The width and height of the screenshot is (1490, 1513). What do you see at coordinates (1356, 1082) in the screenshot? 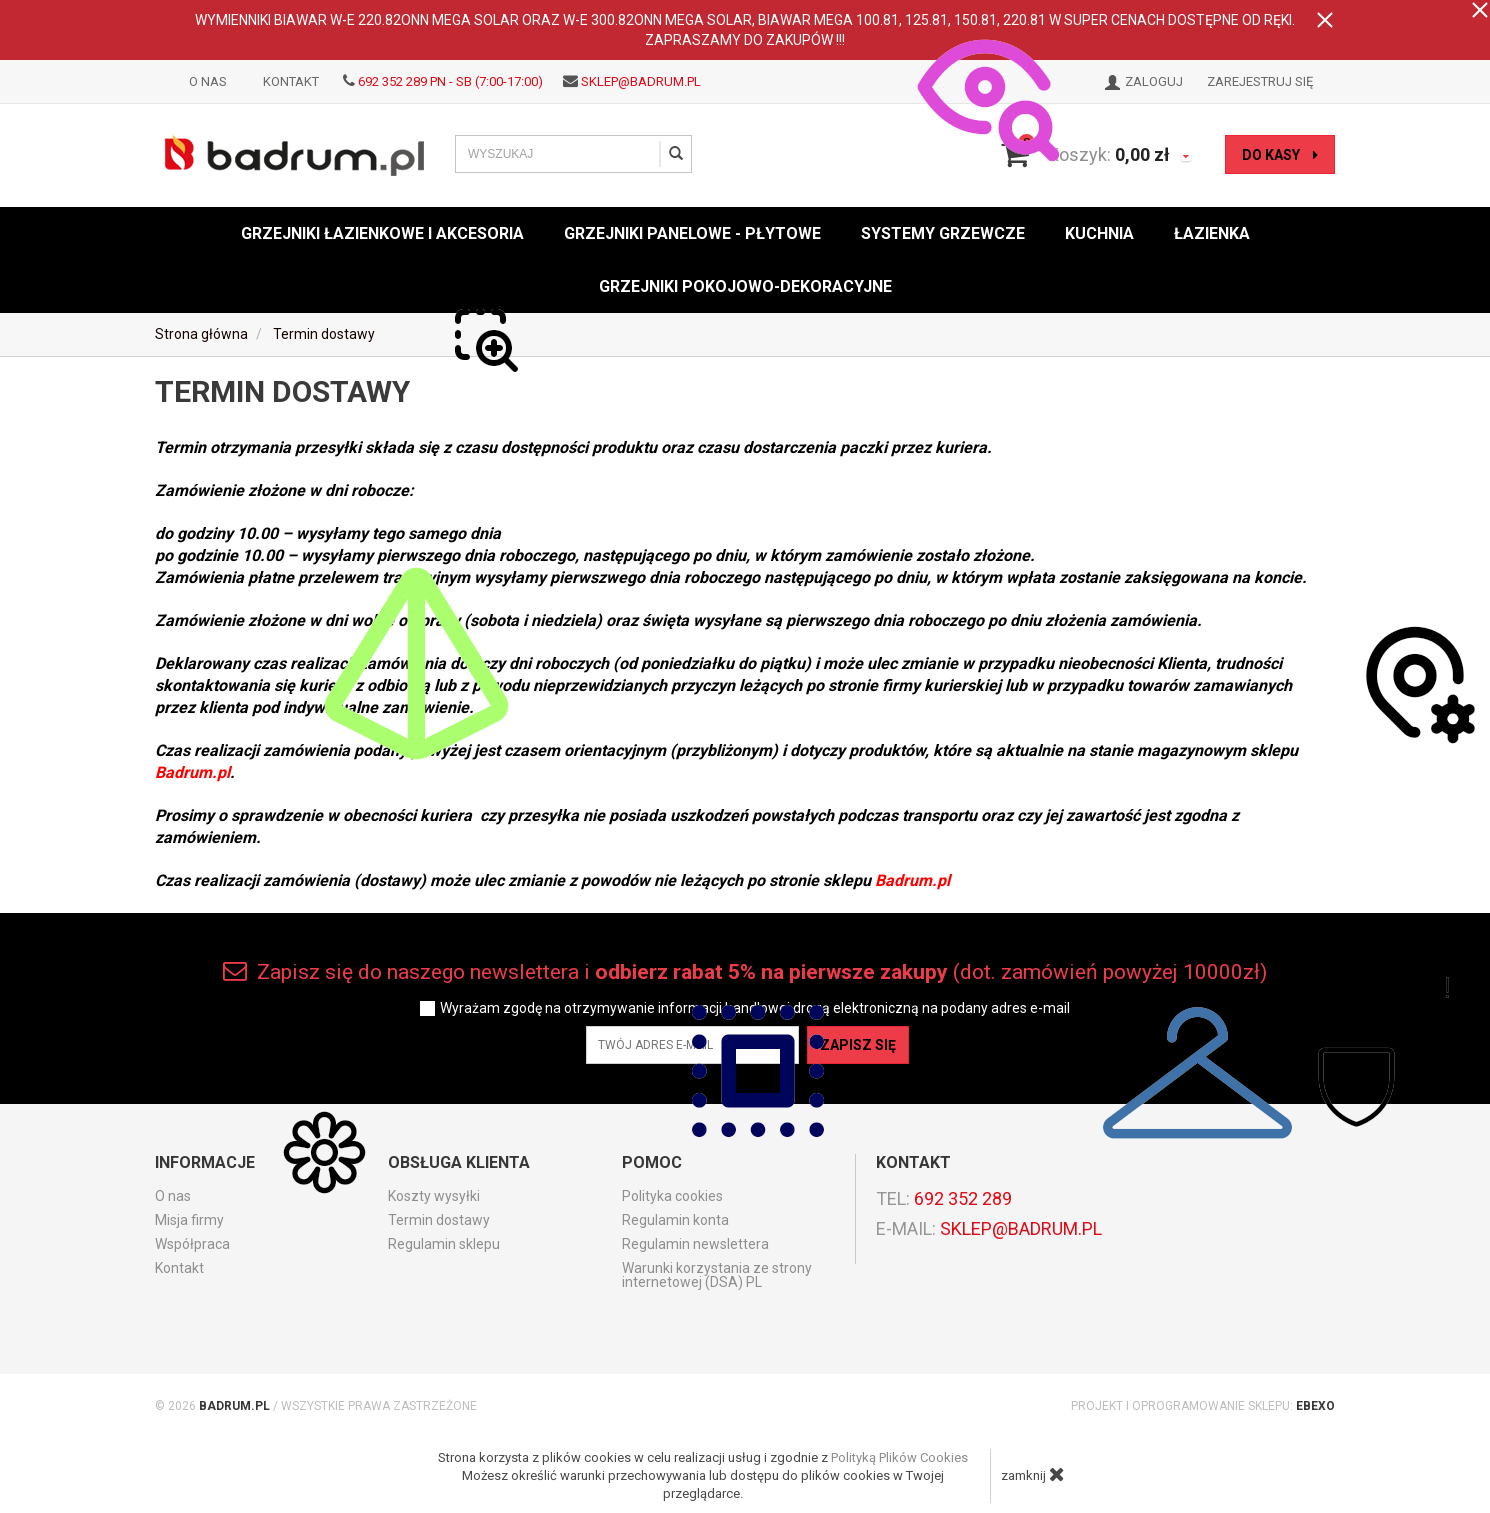
I see `access security settings` at bounding box center [1356, 1082].